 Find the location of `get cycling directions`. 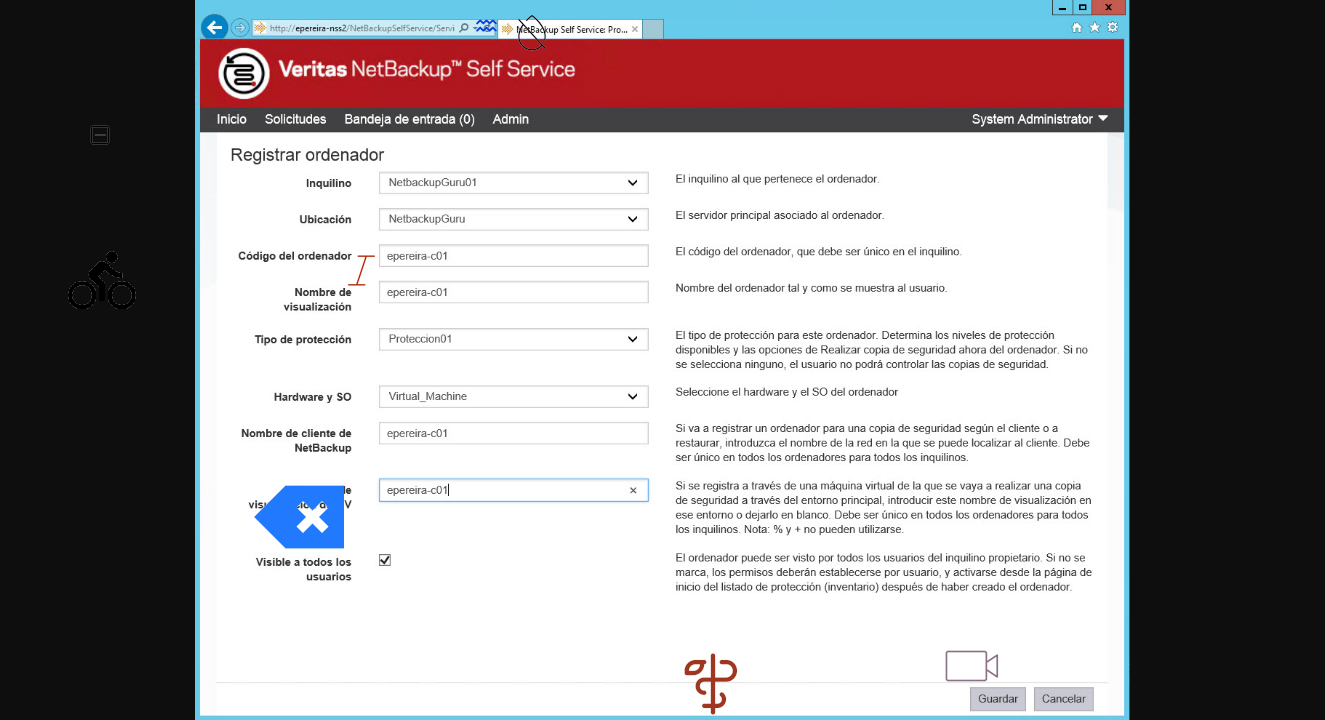

get cycling directions is located at coordinates (102, 281).